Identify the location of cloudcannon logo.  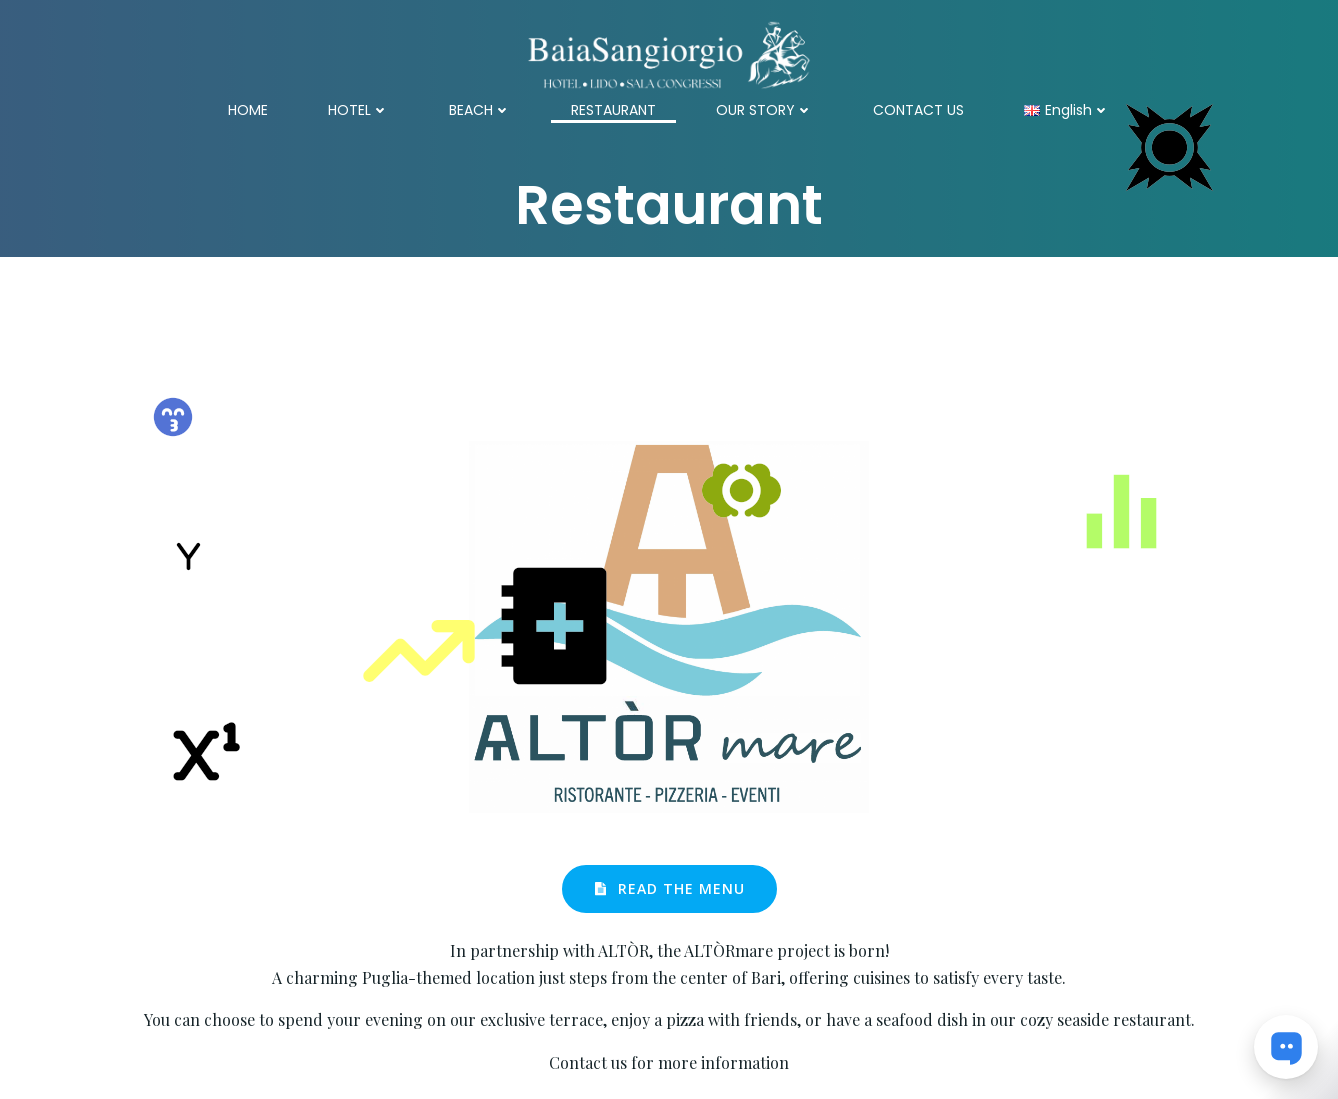
(741, 490).